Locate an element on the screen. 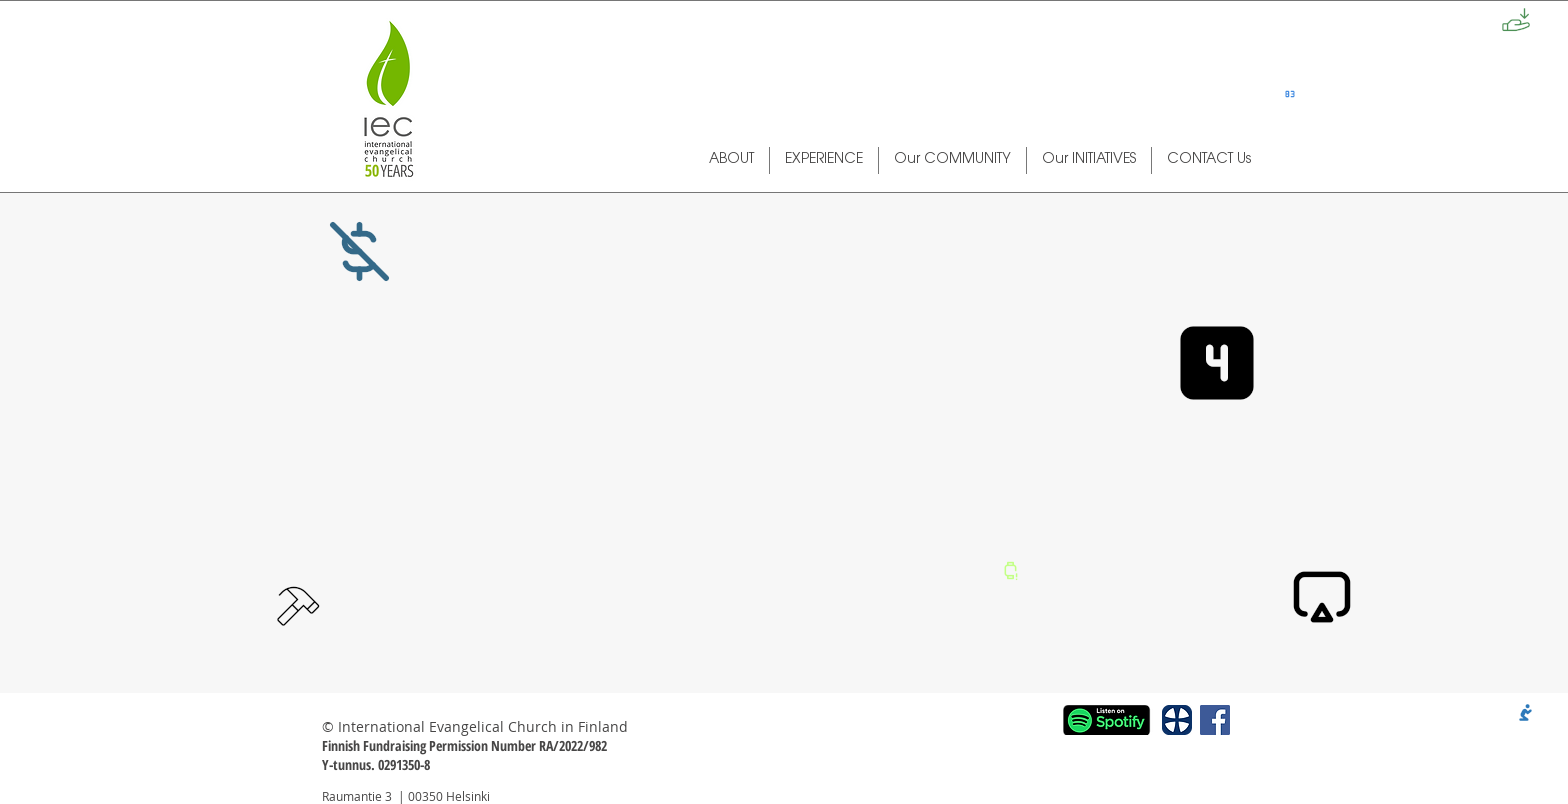 This screenshot has width=1568, height=804. access prayer or meditation features is located at coordinates (1525, 712).